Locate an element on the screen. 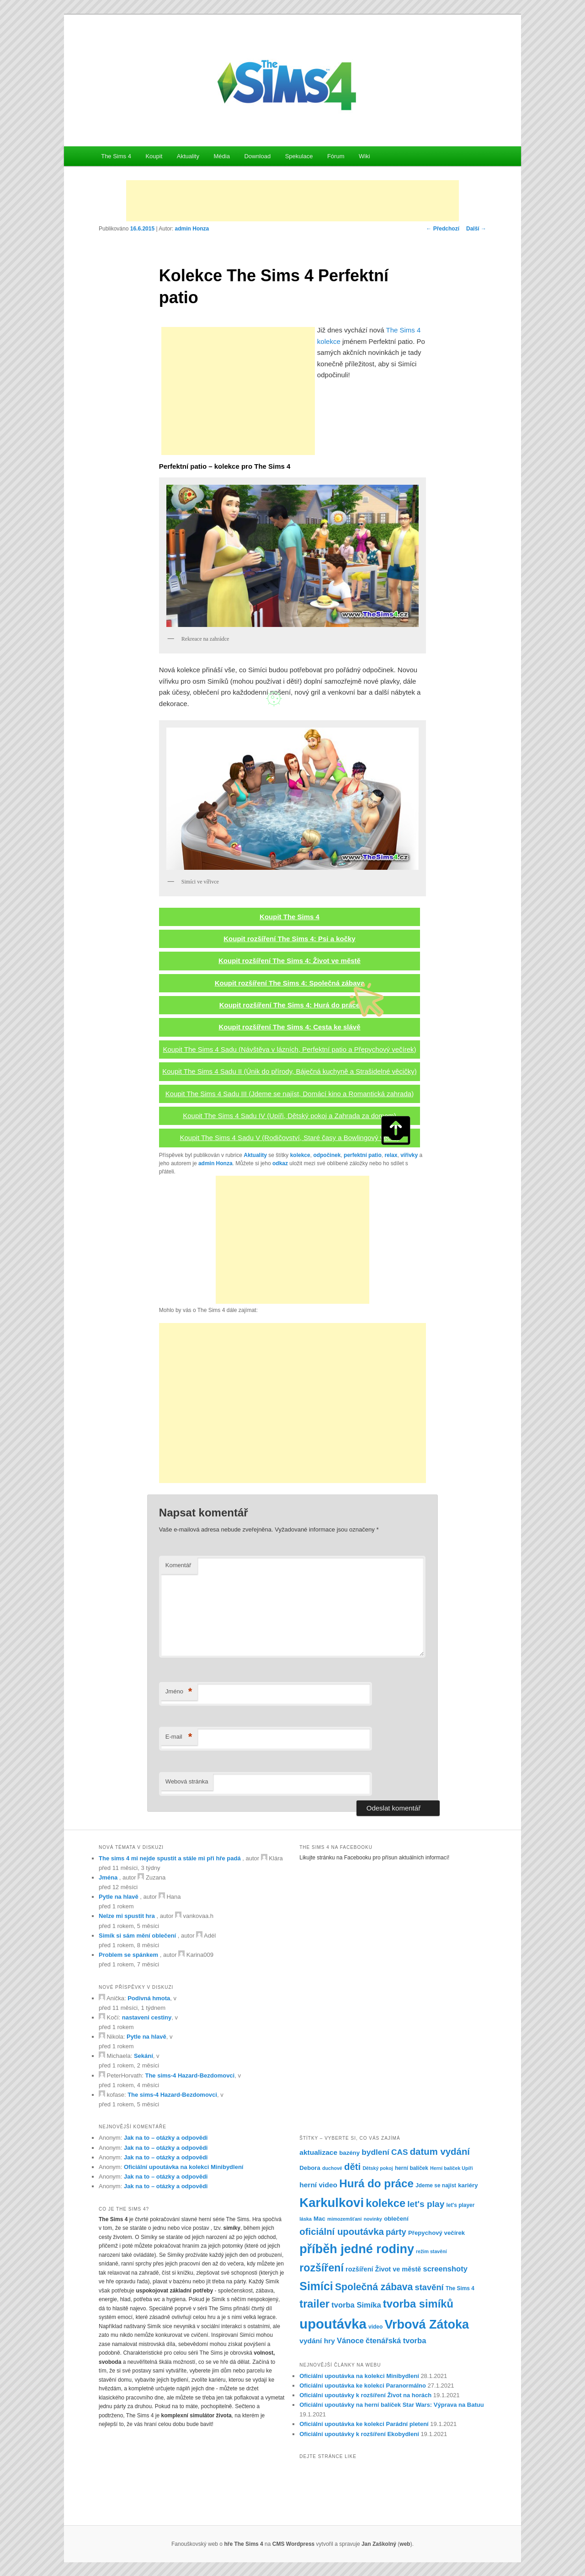  upload file to inbox or tray is located at coordinates (396, 1130).